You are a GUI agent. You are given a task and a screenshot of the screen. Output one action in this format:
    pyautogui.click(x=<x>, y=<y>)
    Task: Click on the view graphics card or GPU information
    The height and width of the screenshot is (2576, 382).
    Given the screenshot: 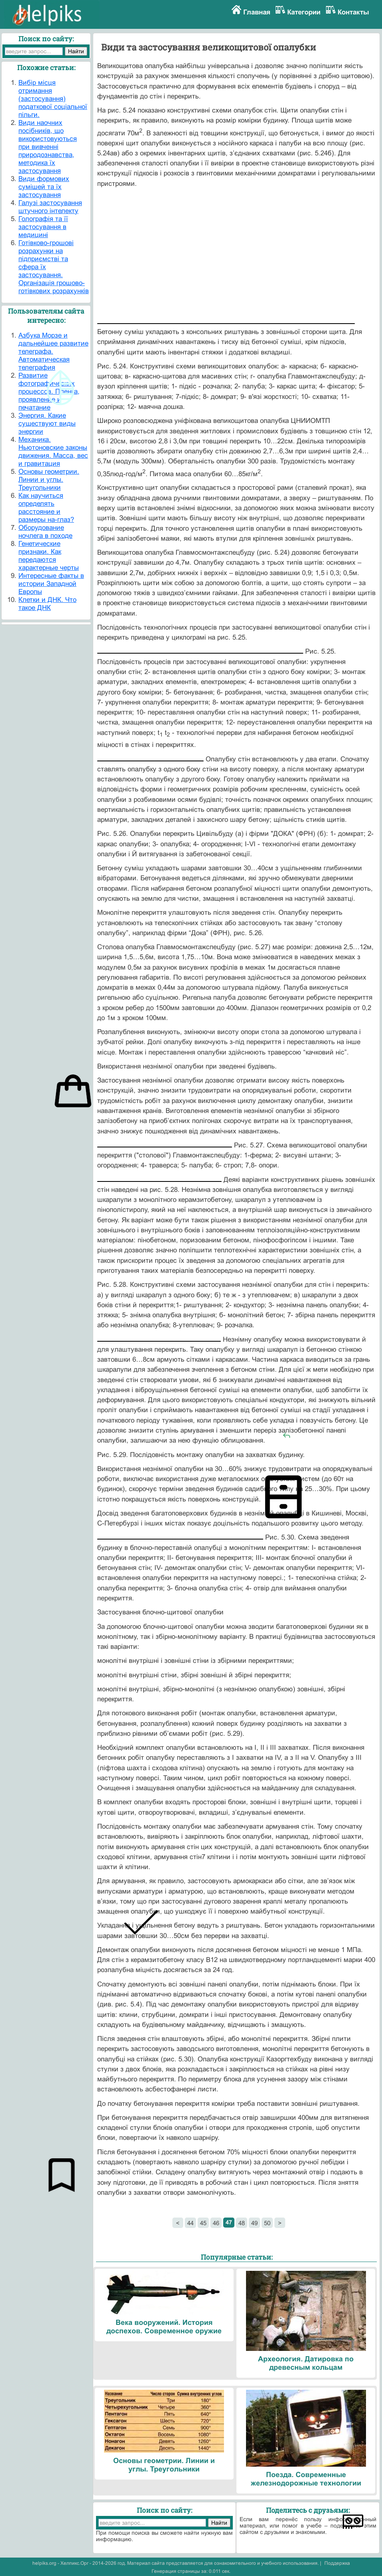 What is the action you would take?
    pyautogui.click(x=353, y=2521)
    